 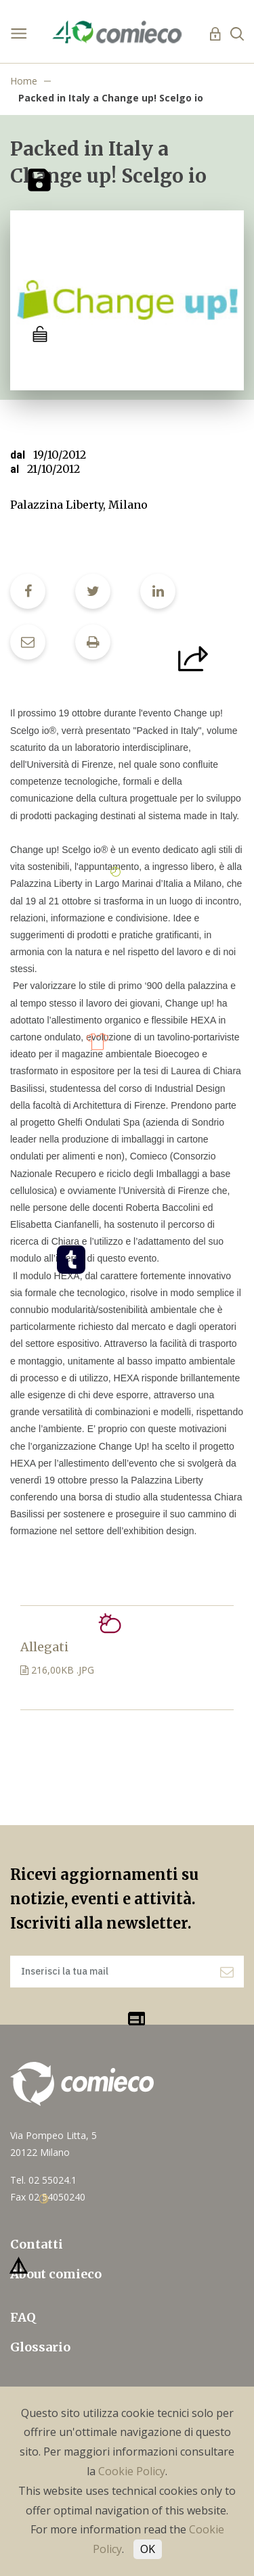 What do you see at coordinates (137, 2019) in the screenshot?
I see `open web browser` at bounding box center [137, 2019].